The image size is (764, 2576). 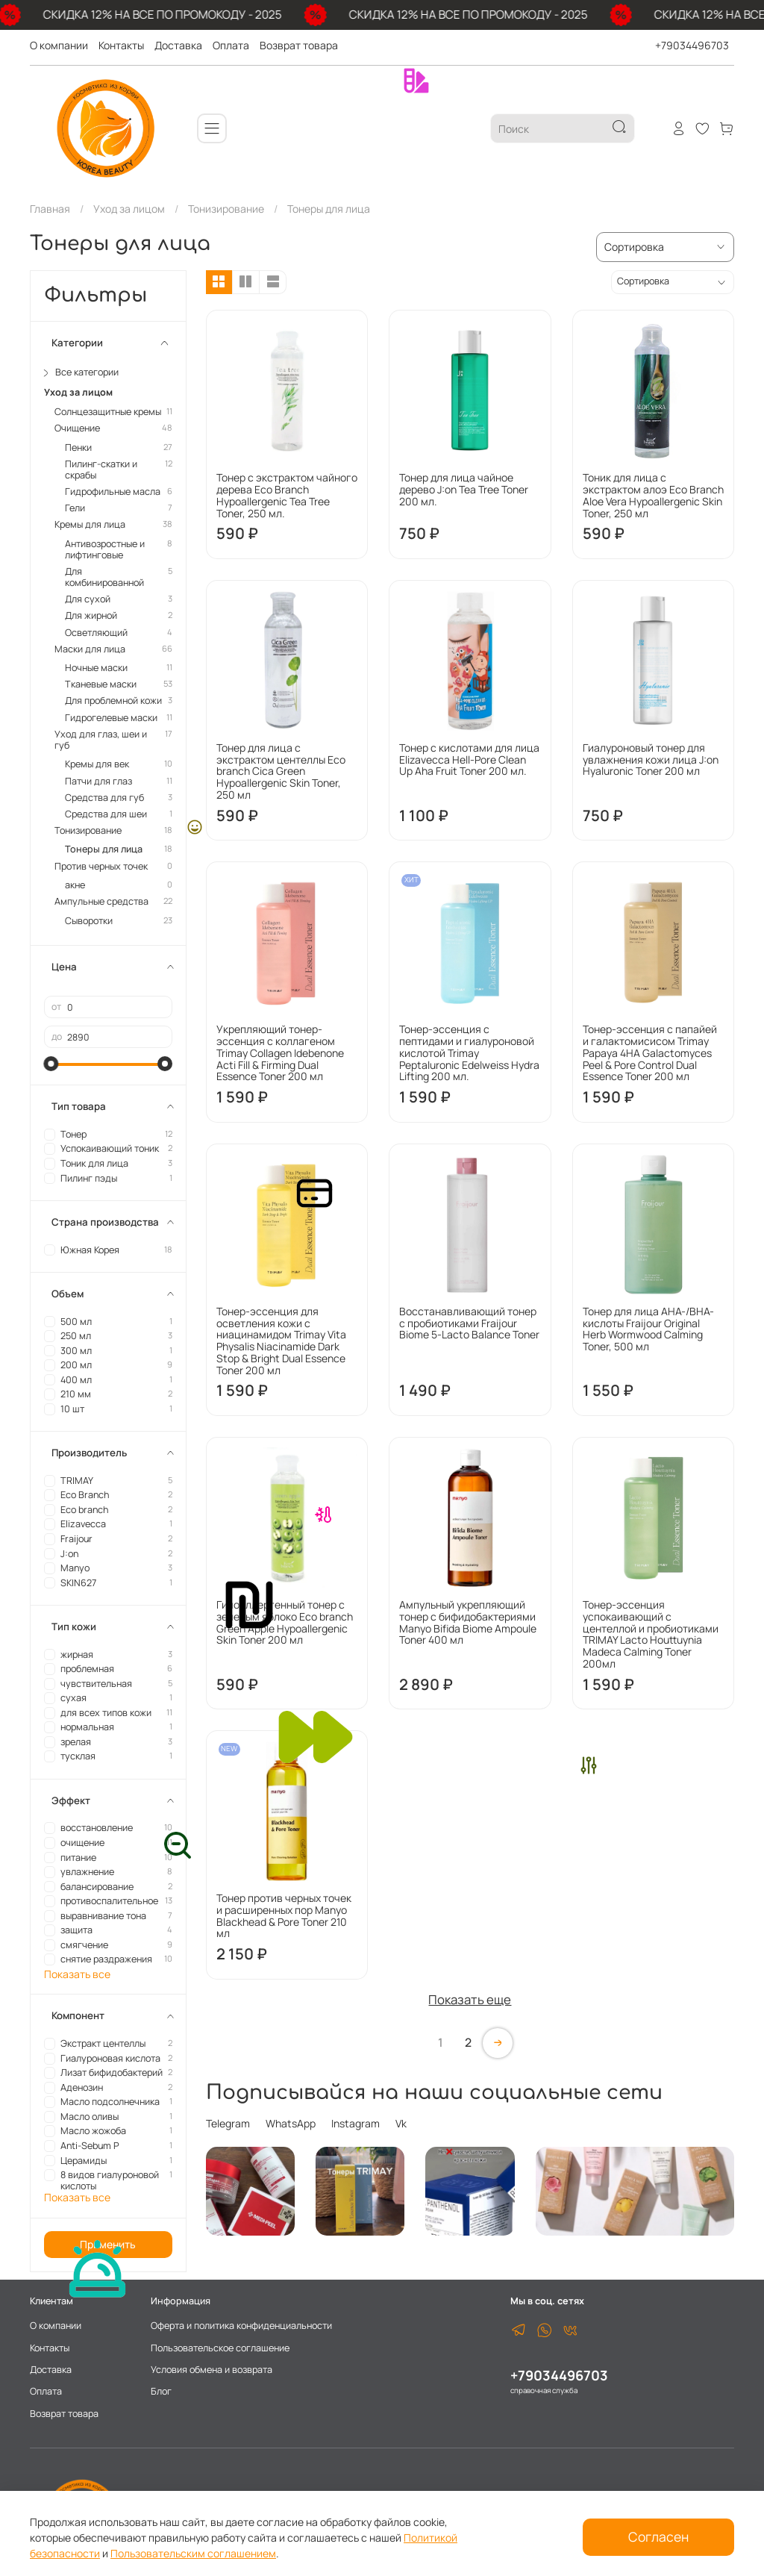 I want to click on access color palette or theme settings, so click(x=416, y=81).